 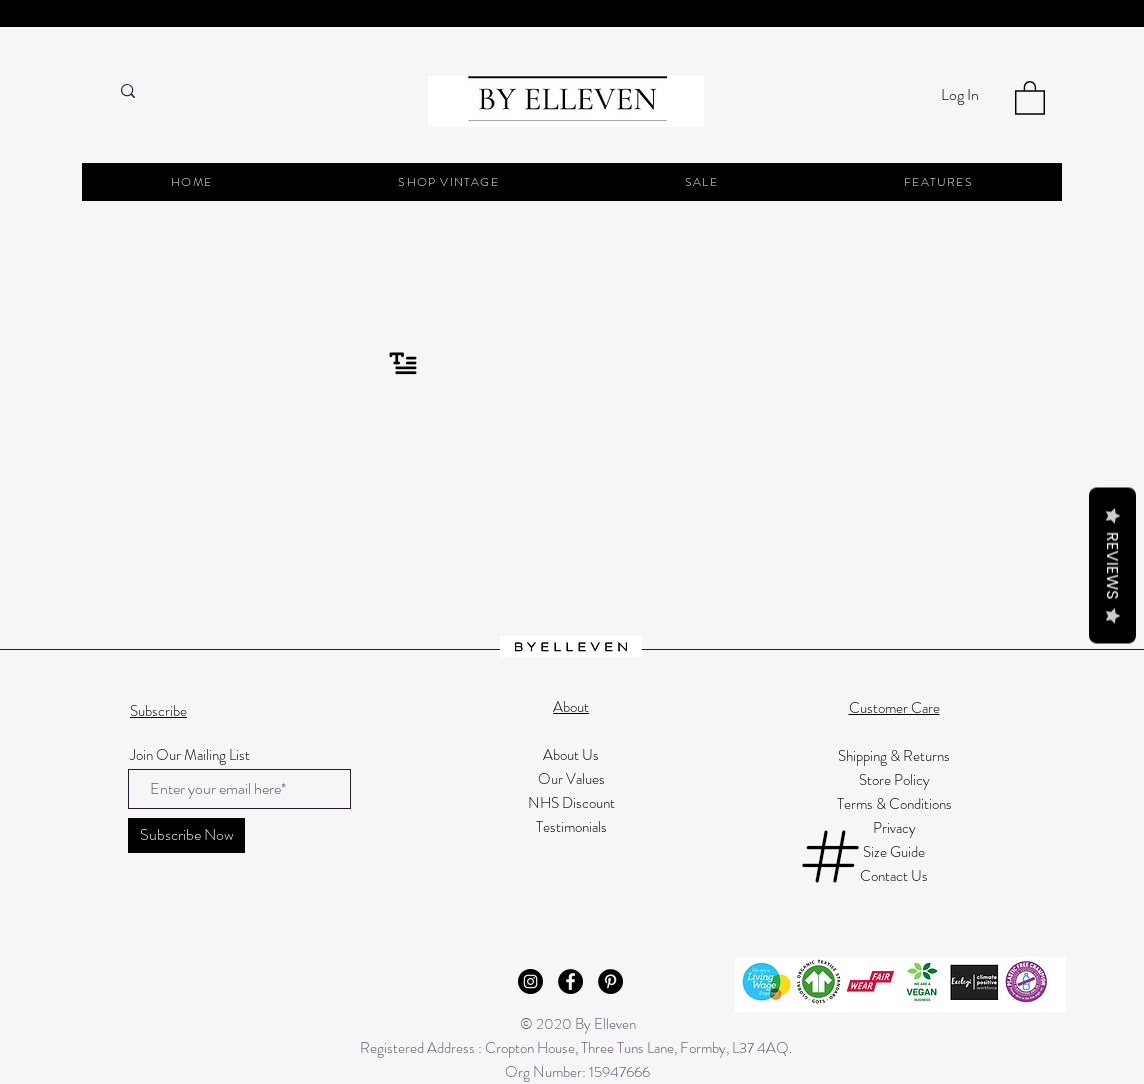 I want to click on view article in new york times format, so click(x=402, y=362).